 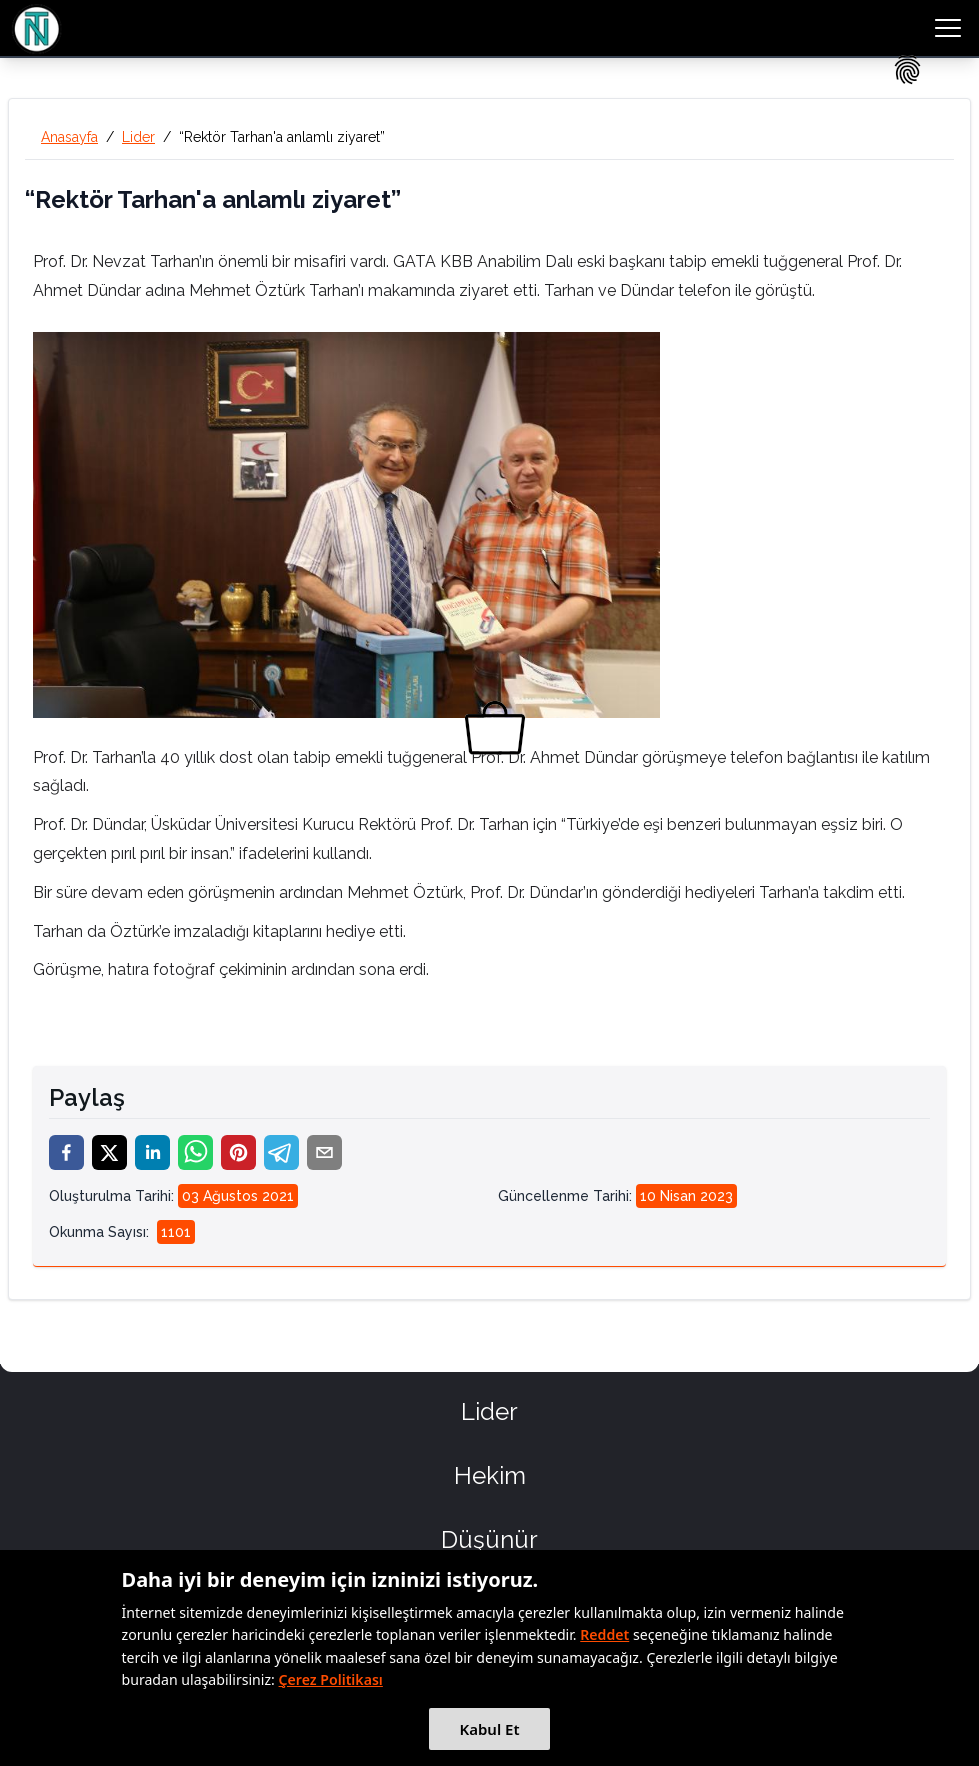 What do you see at coordinates (907, 69) in the screenshot?
I see `authenticate with fingerprint` at bounding box center [907, 69].